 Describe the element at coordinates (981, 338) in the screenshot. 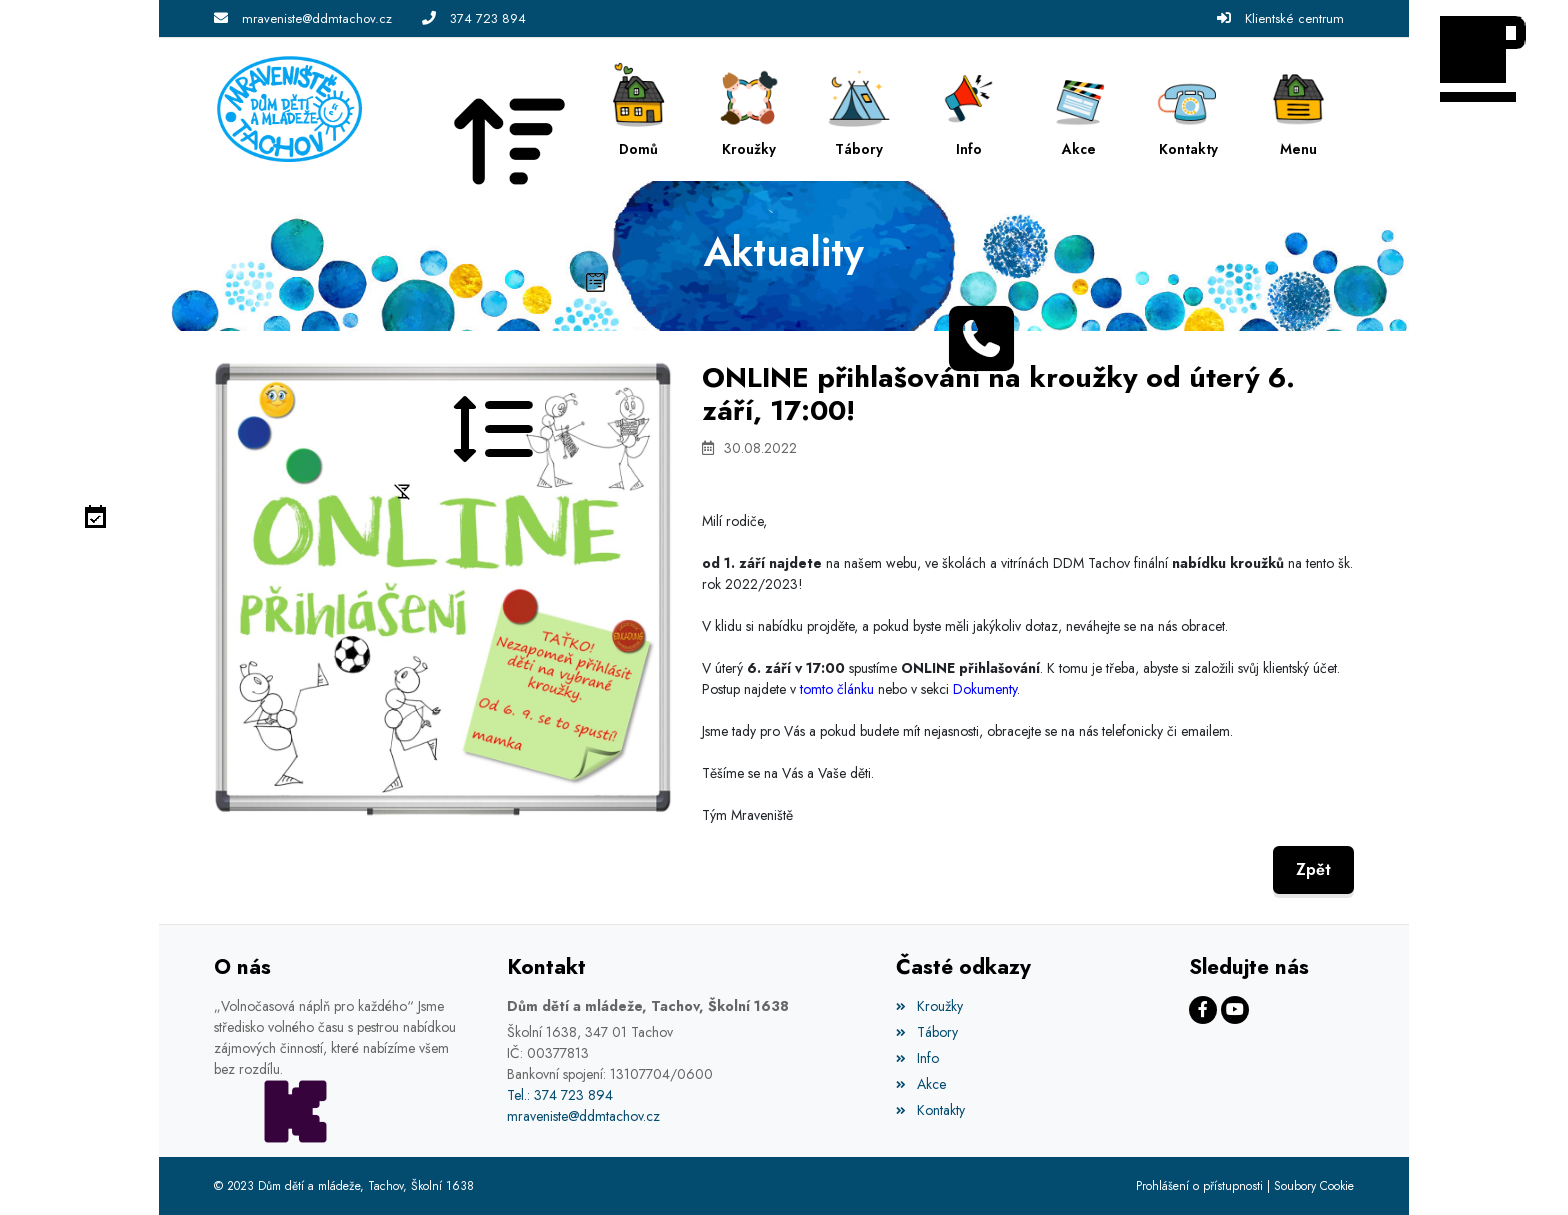

I see `tap to make a phone call` at that location.